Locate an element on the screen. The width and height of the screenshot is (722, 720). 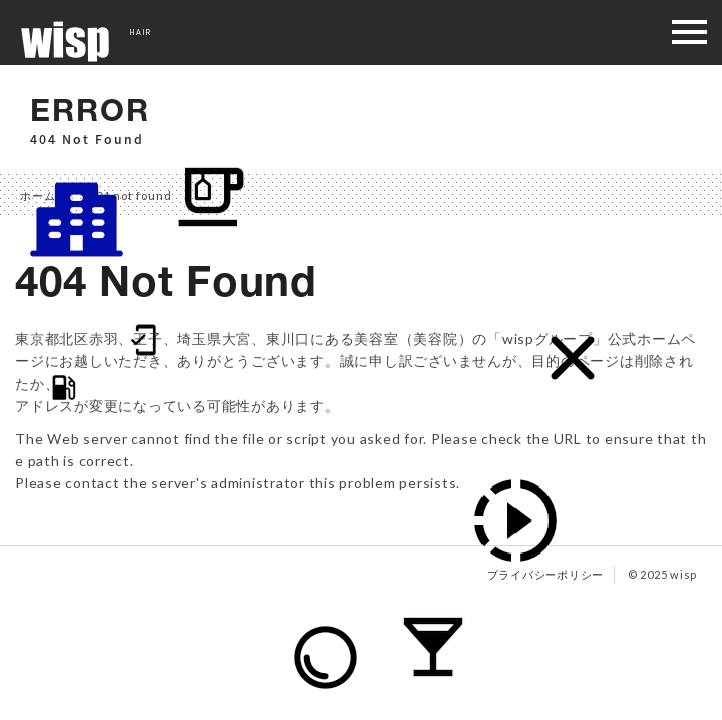
enable slow motion video recording is located at coordinates (515, 520).